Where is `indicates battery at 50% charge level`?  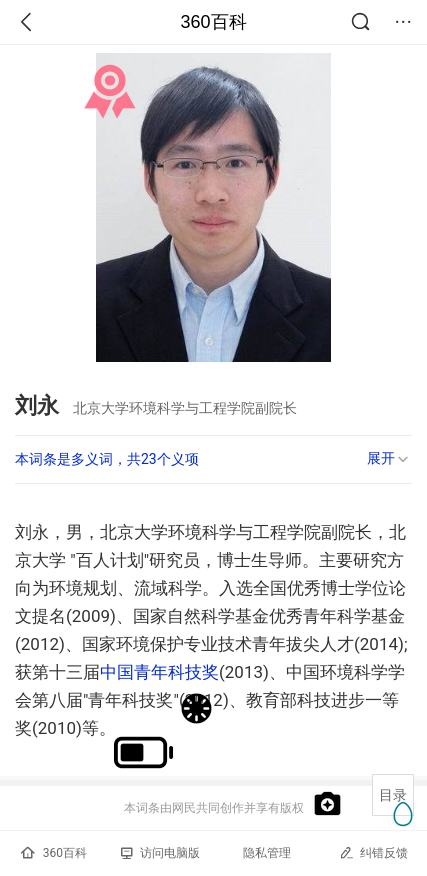 indicates battery at 50% charge level is located at coordinates (143, 752).